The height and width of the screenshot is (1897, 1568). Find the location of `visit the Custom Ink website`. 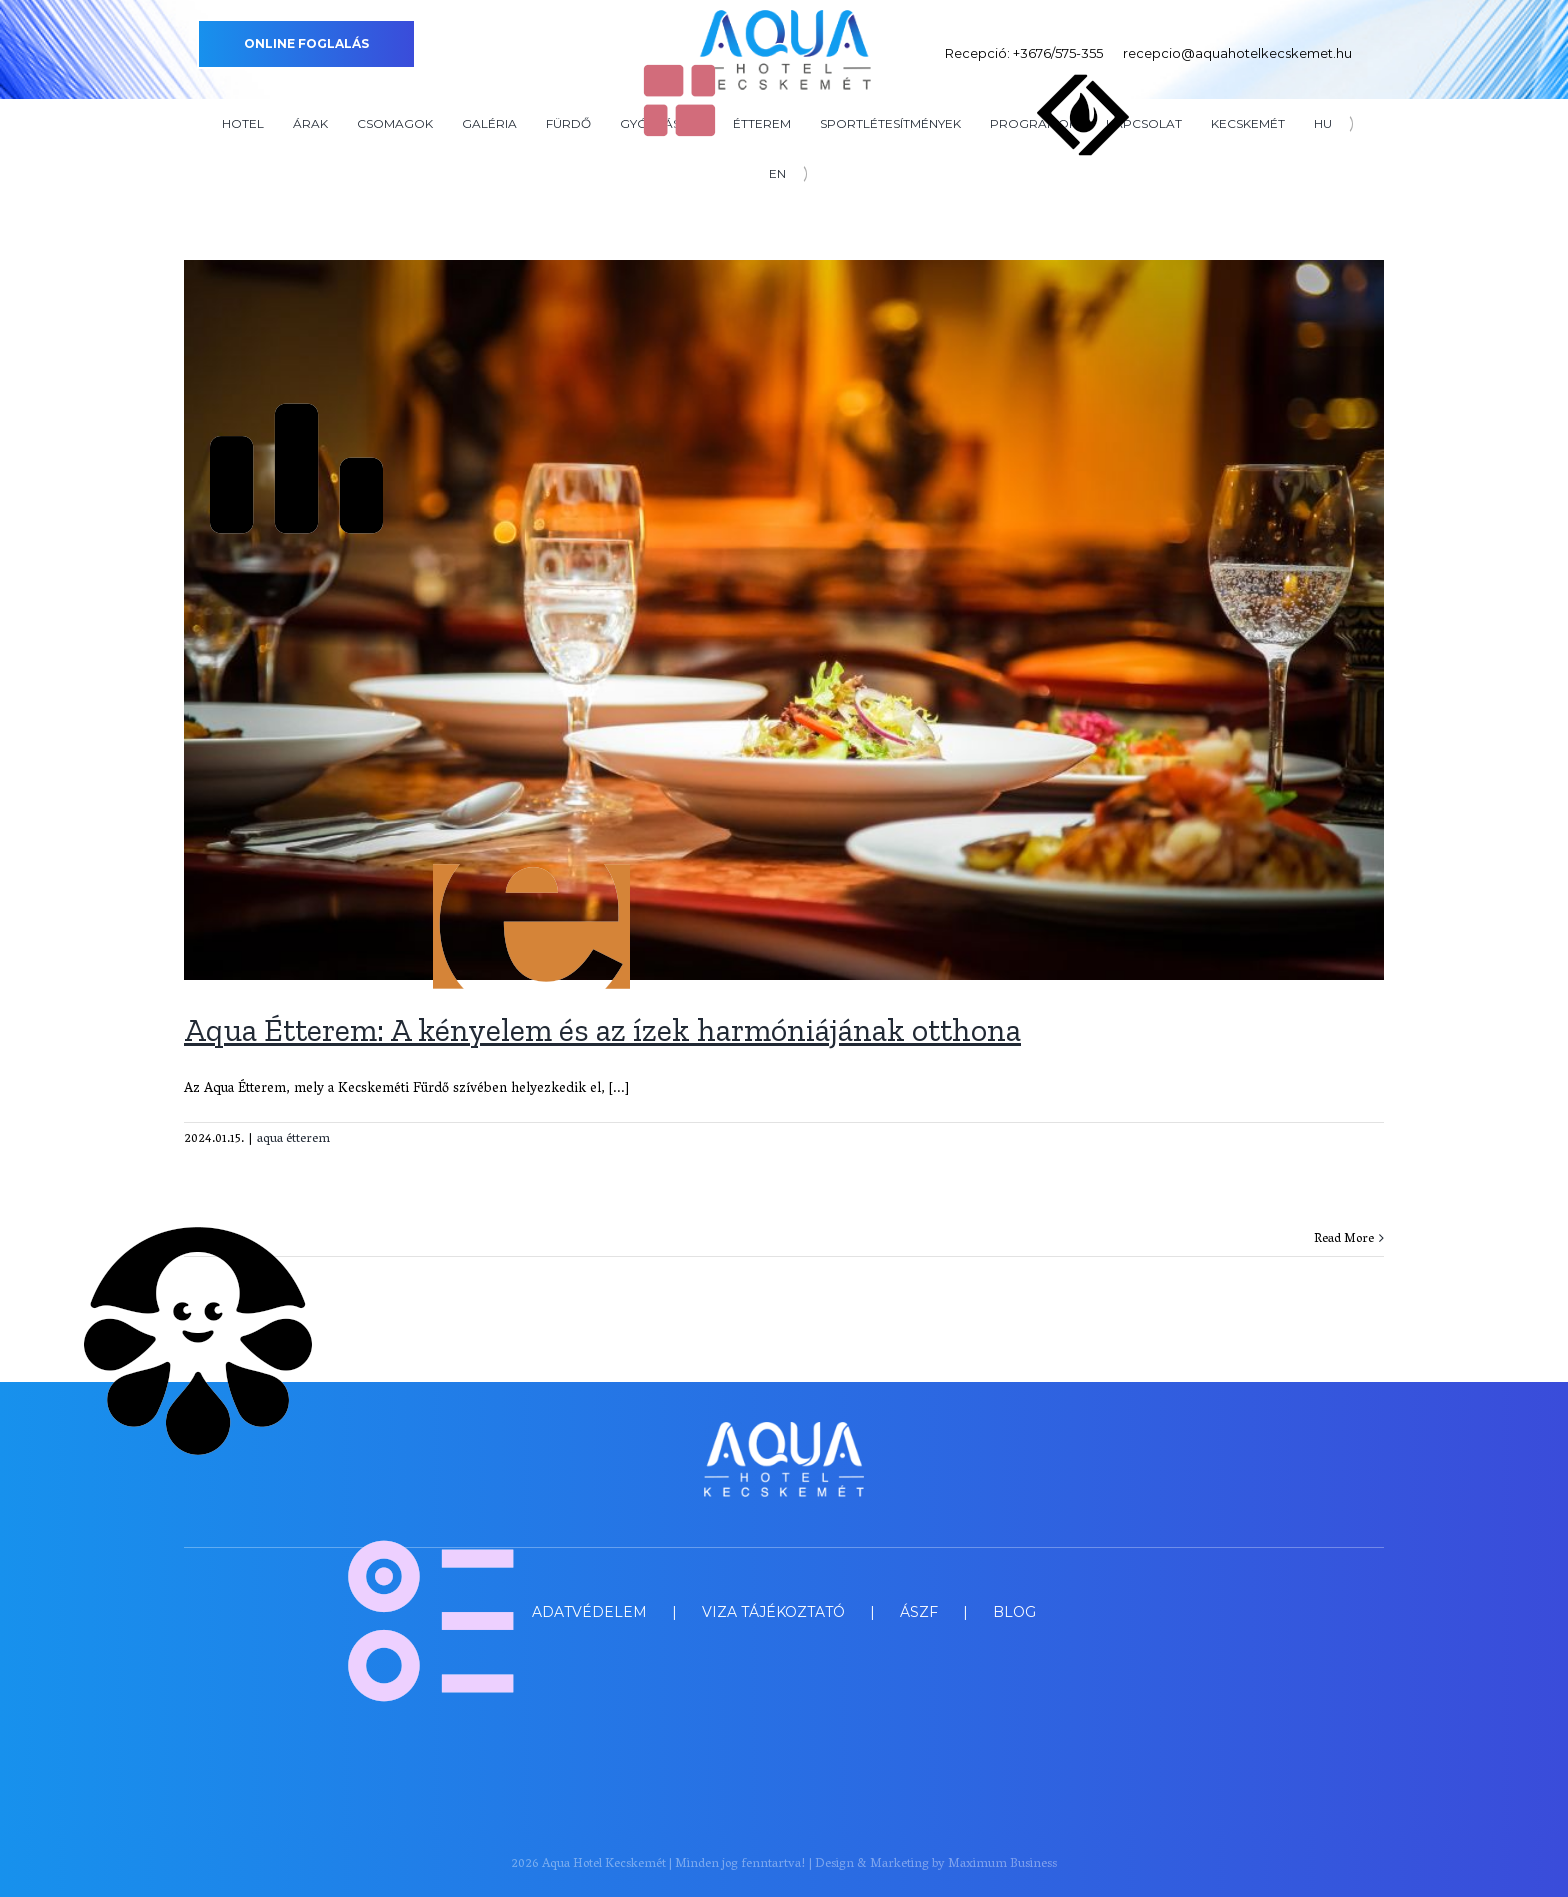

visit the Custom Ink website is located at coordinates (198, 1341).